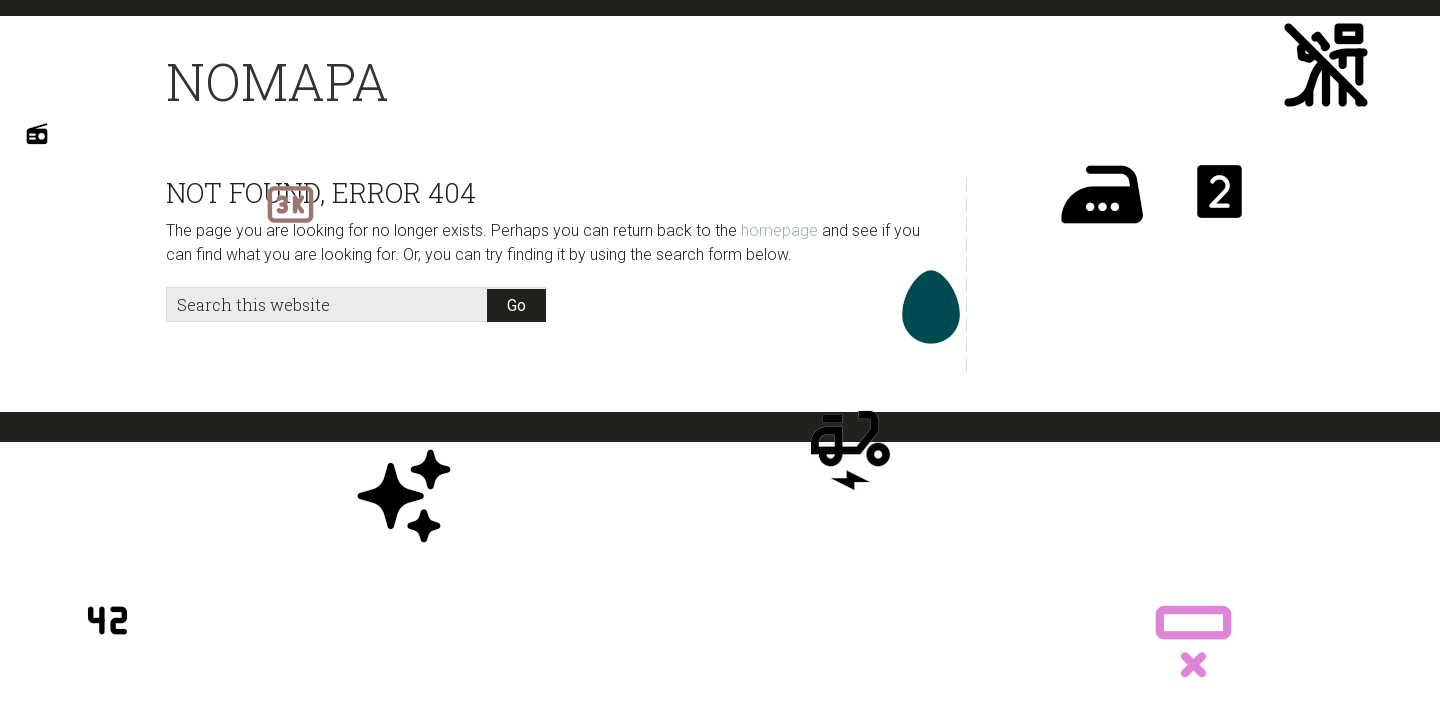 The width and height of the screenshot is (1440, 720). Describe the element at coordinates (290, 204) in the screenshot. I see `indicates 3K video resolution quality` at that location.